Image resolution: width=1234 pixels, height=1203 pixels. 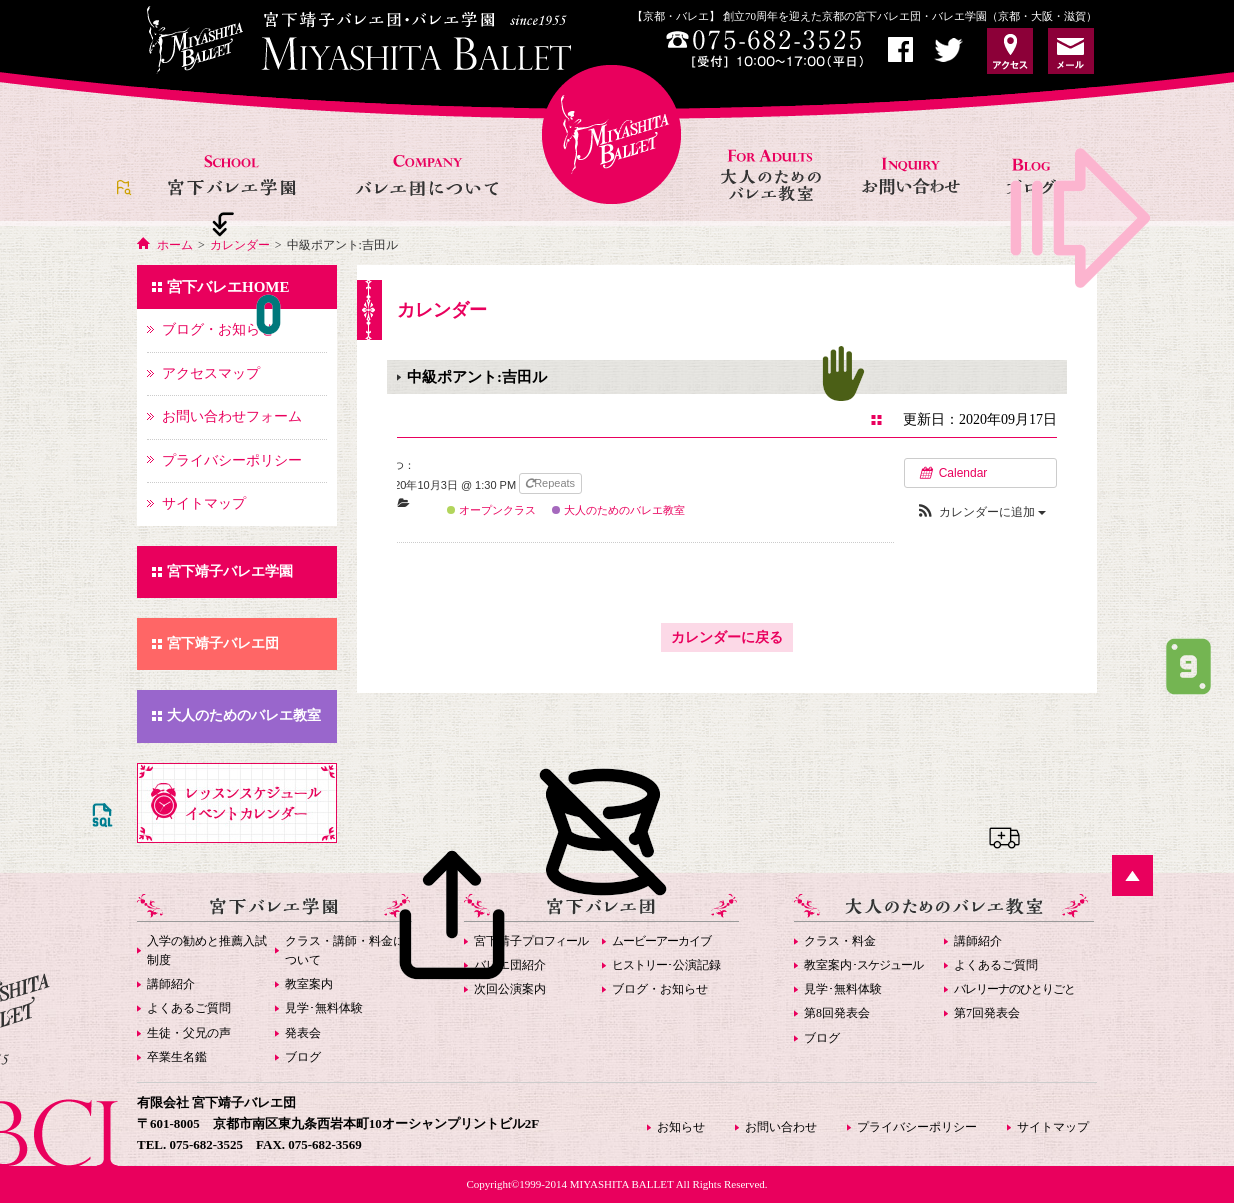 What do you see at coordinates (123, 187) in the screenshot?
I see `search flagged items` at bounding box center [123, 187].